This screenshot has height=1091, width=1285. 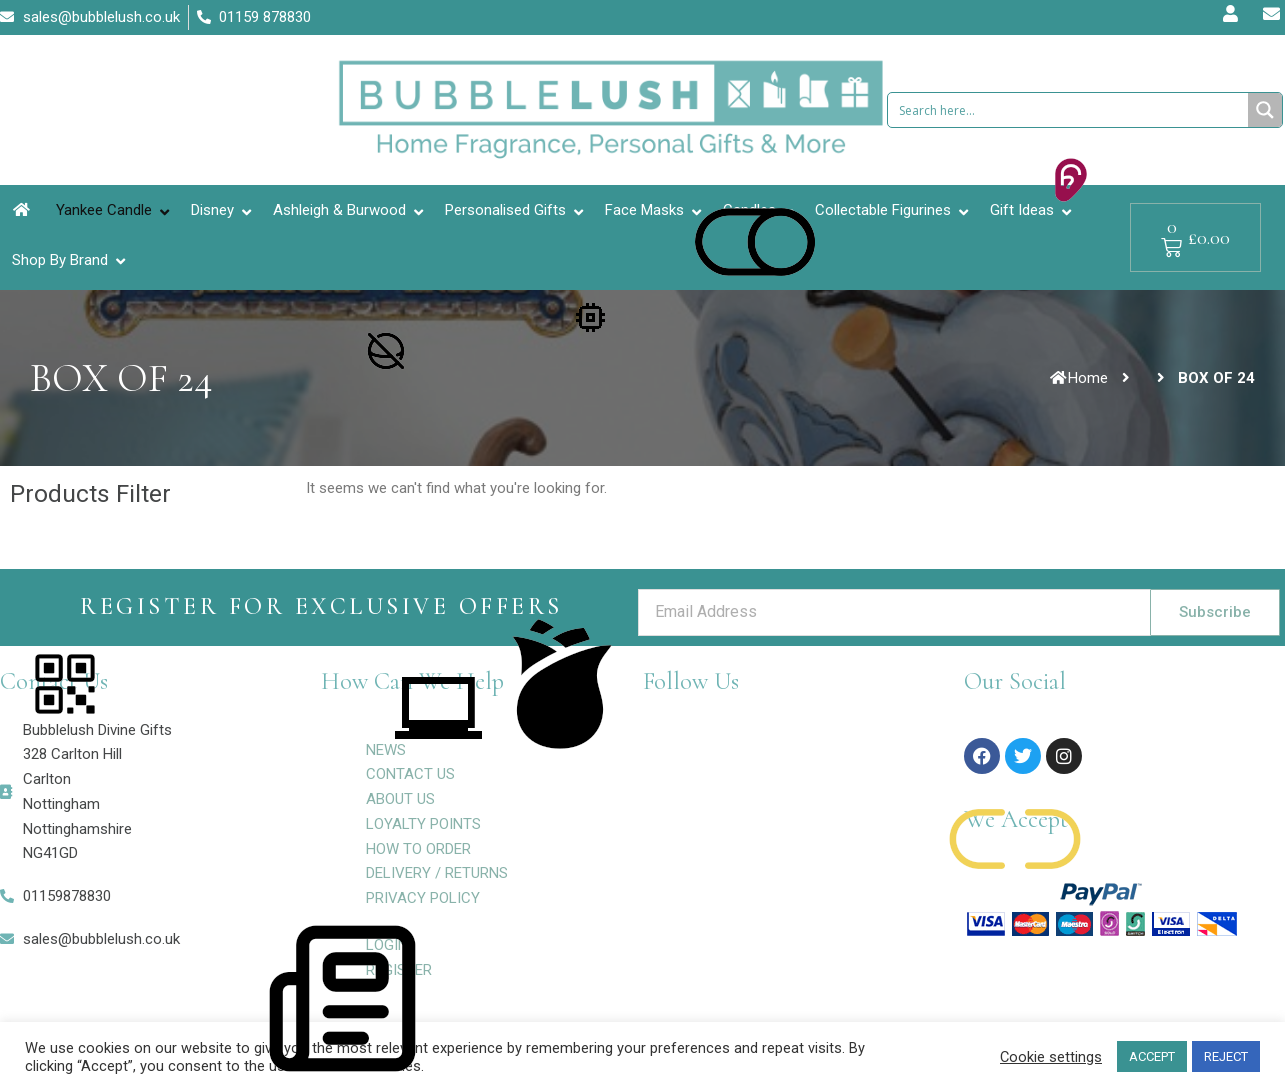 What do you see at coordinates (386, 351) in the screenshot?
I see `disable 3D or spherical view mode` at bounding box center [386, 351].